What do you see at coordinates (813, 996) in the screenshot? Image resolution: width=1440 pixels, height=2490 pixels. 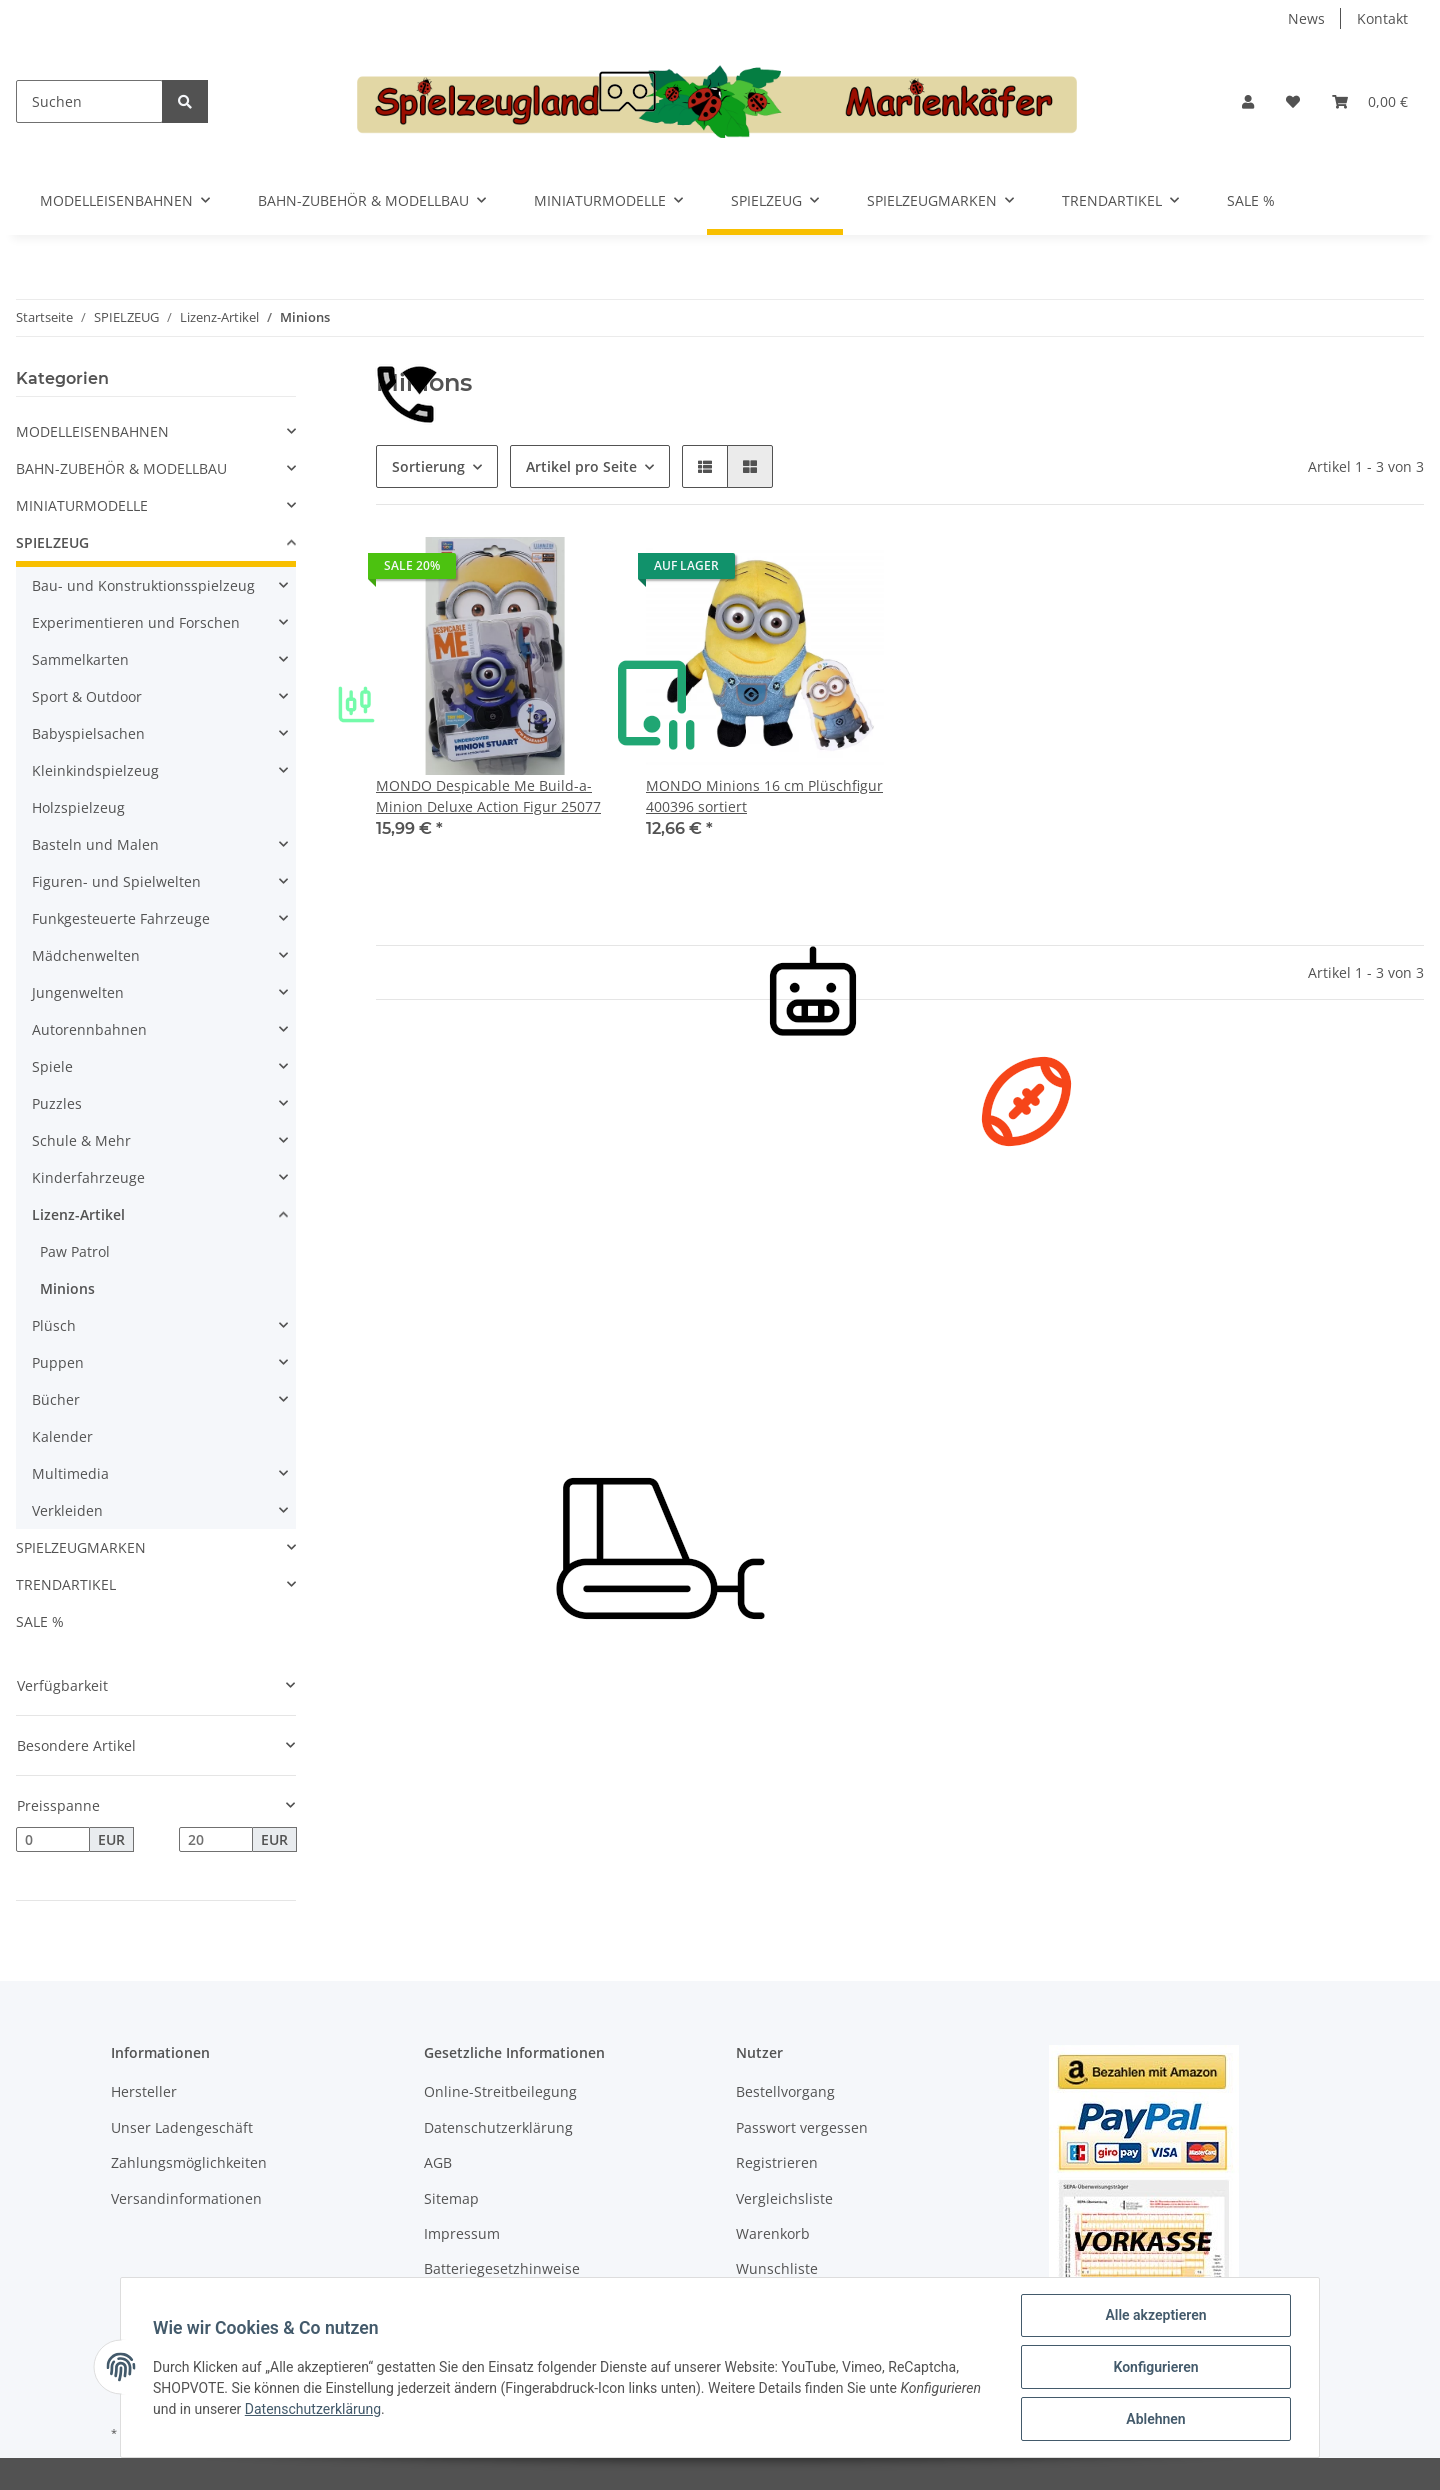 I see `access AI assistant or chatbot` at bounding box center [813, 996].